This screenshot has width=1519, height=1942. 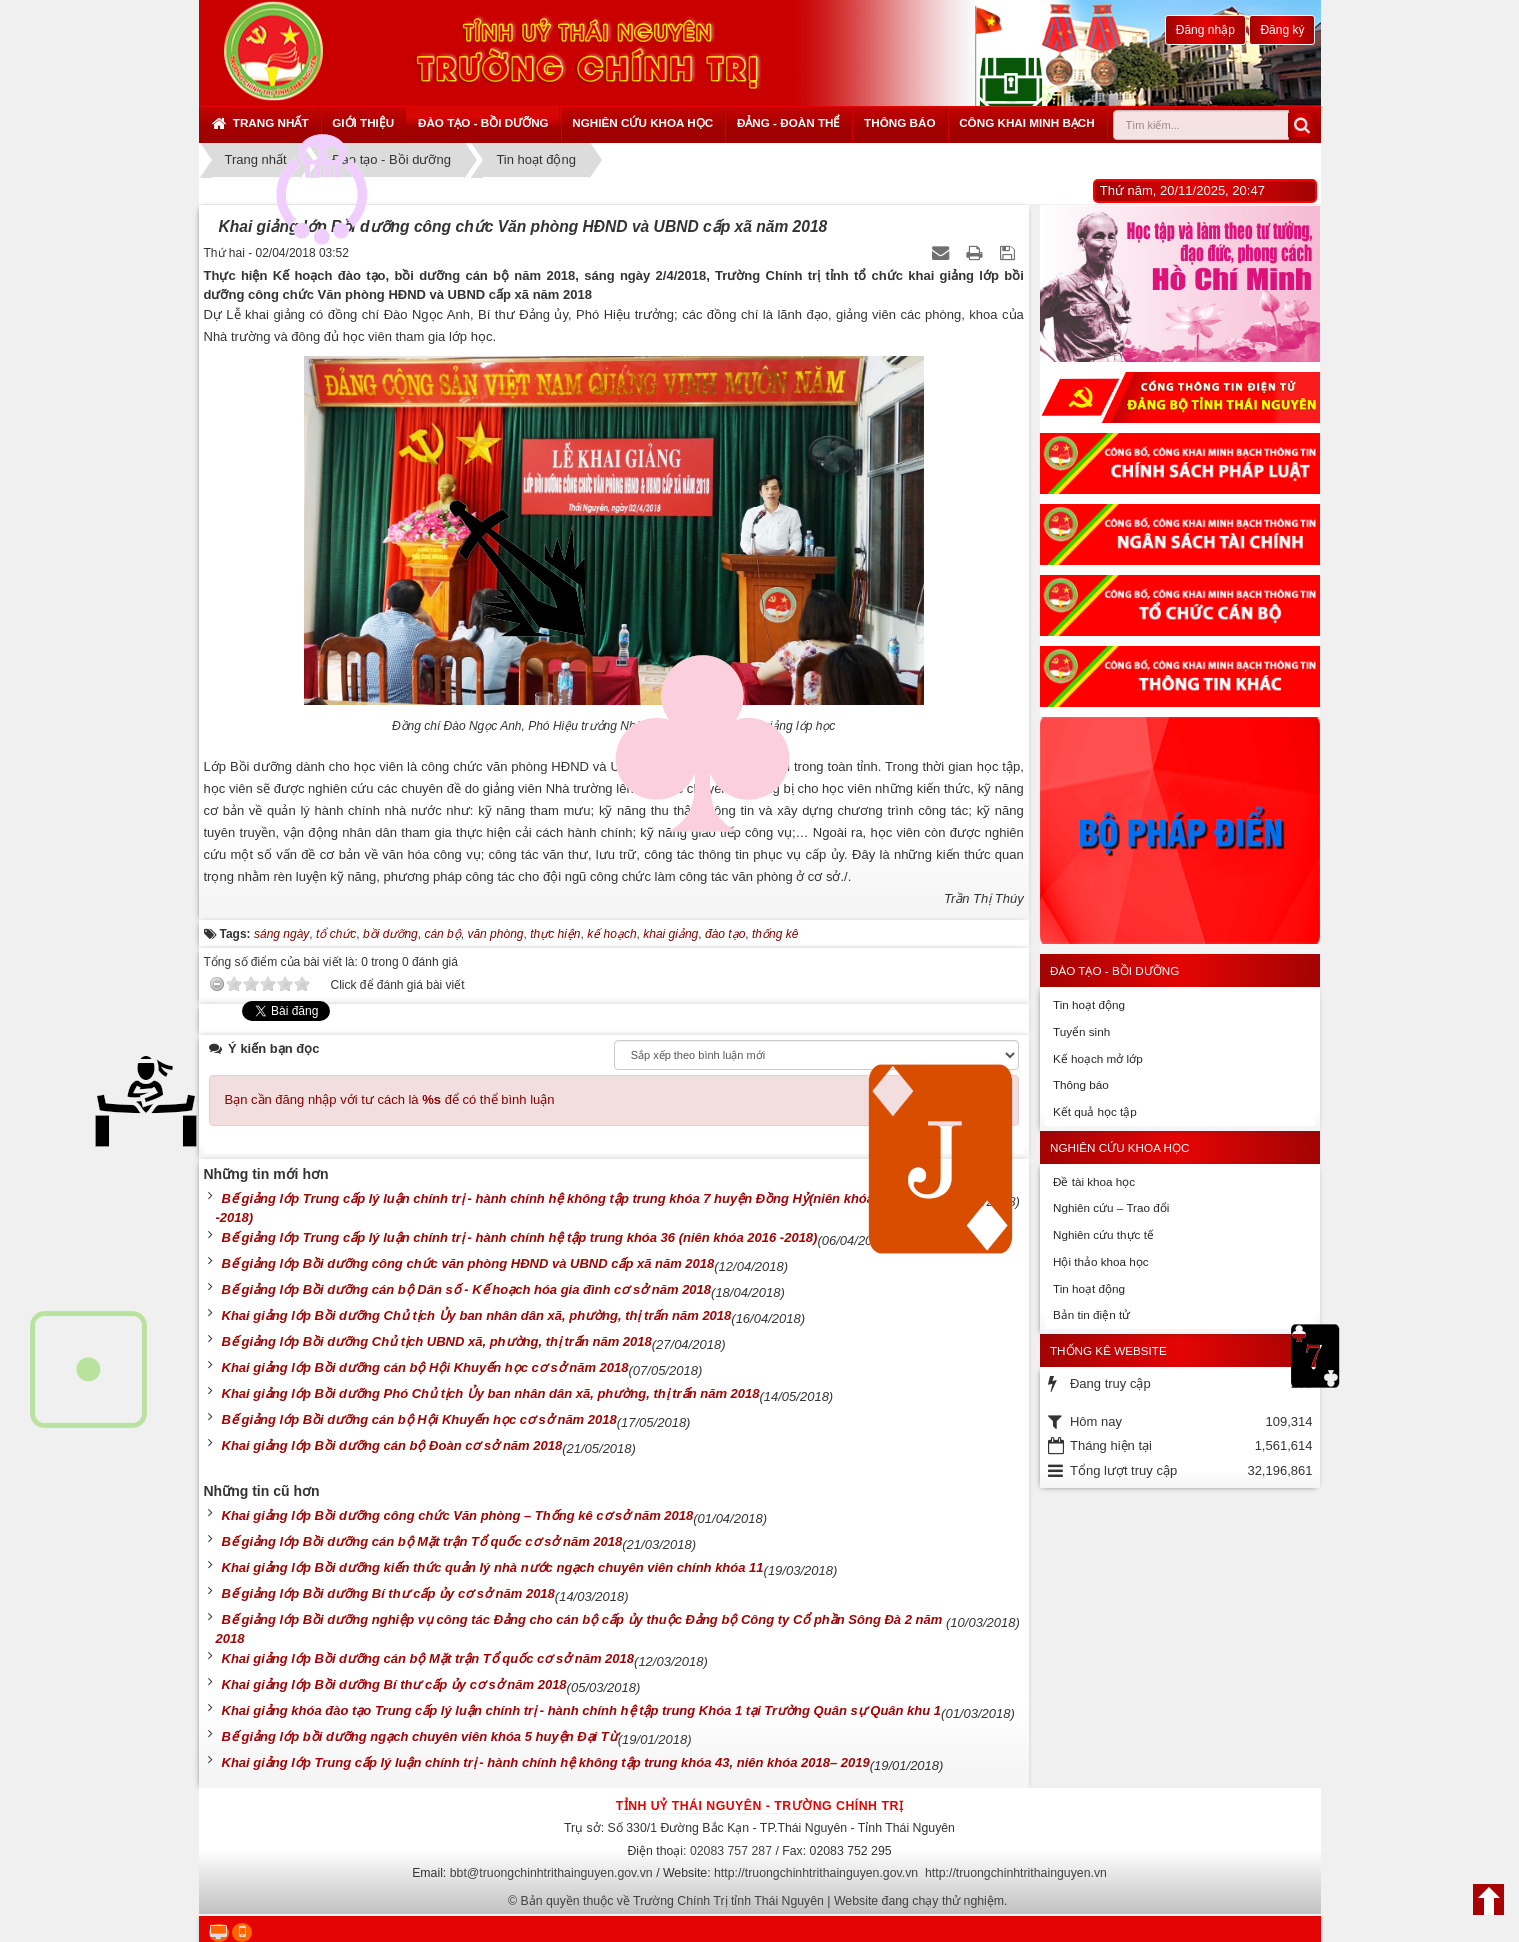 What do you see at coordinates (1011, 82) in the screenshot?
I see `open your inventory or storage` at bounding box center [1011, 82].